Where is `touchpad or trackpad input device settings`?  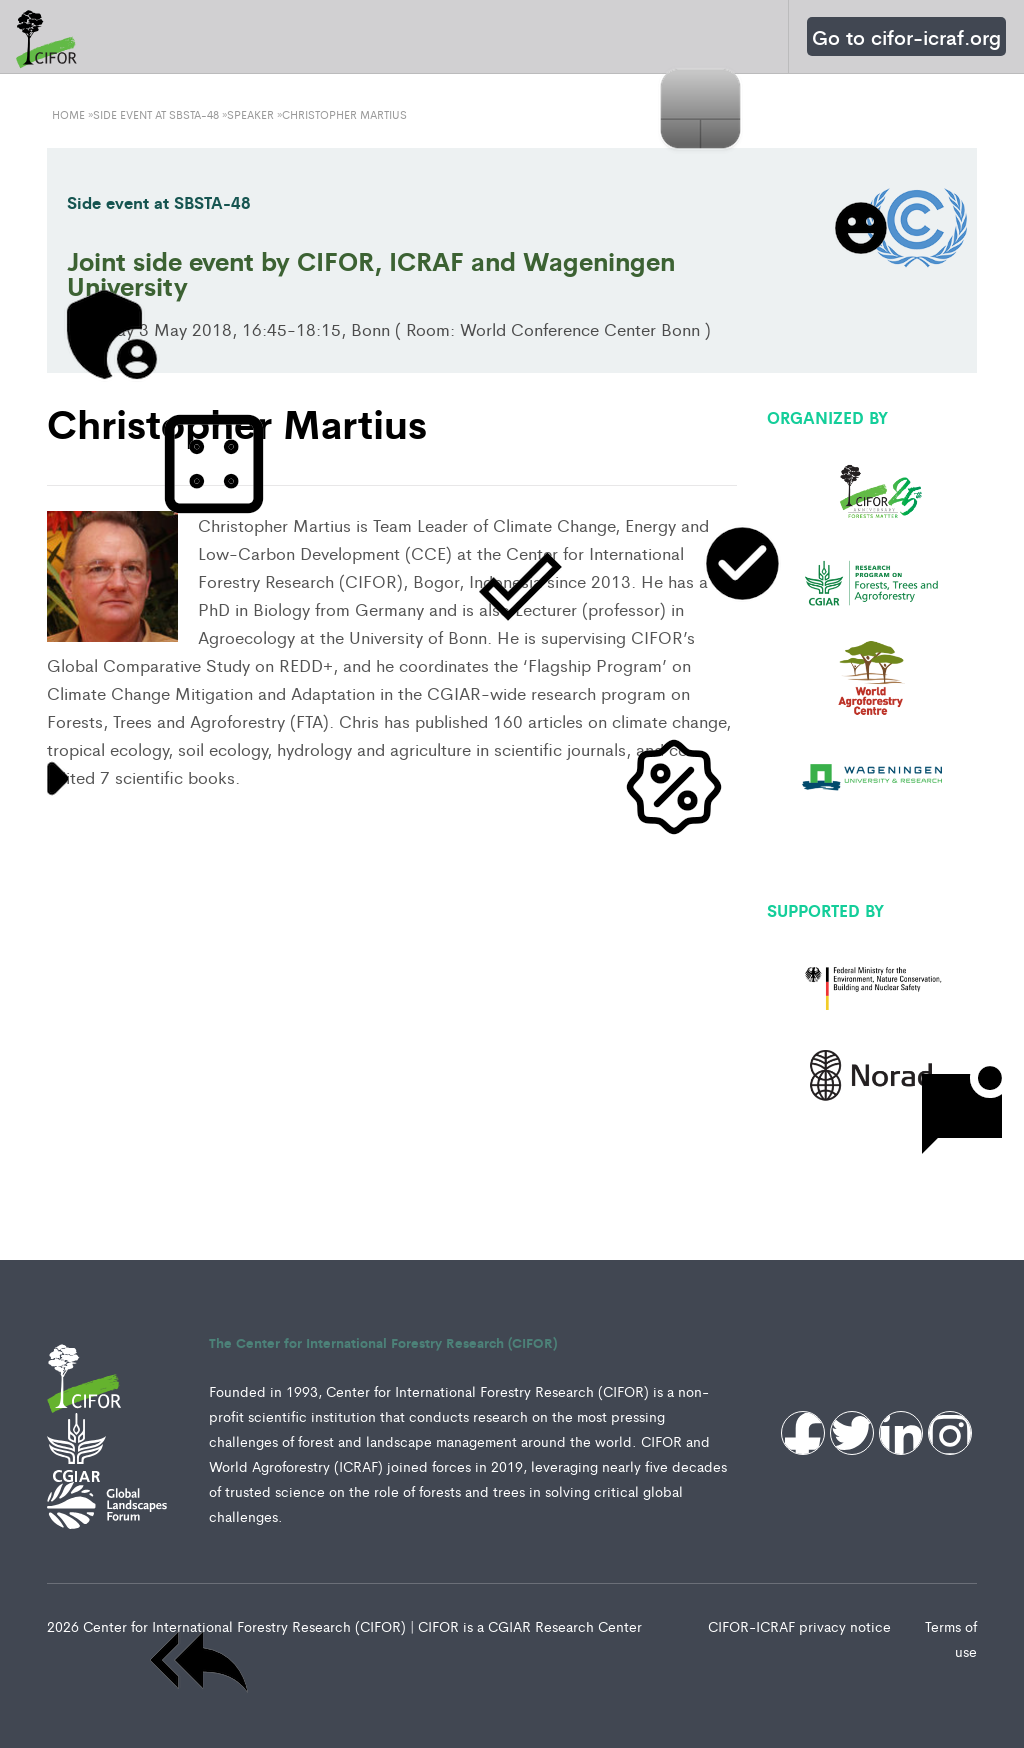
touchpad or trackpad input device settings is located at coordinates (700, 108).